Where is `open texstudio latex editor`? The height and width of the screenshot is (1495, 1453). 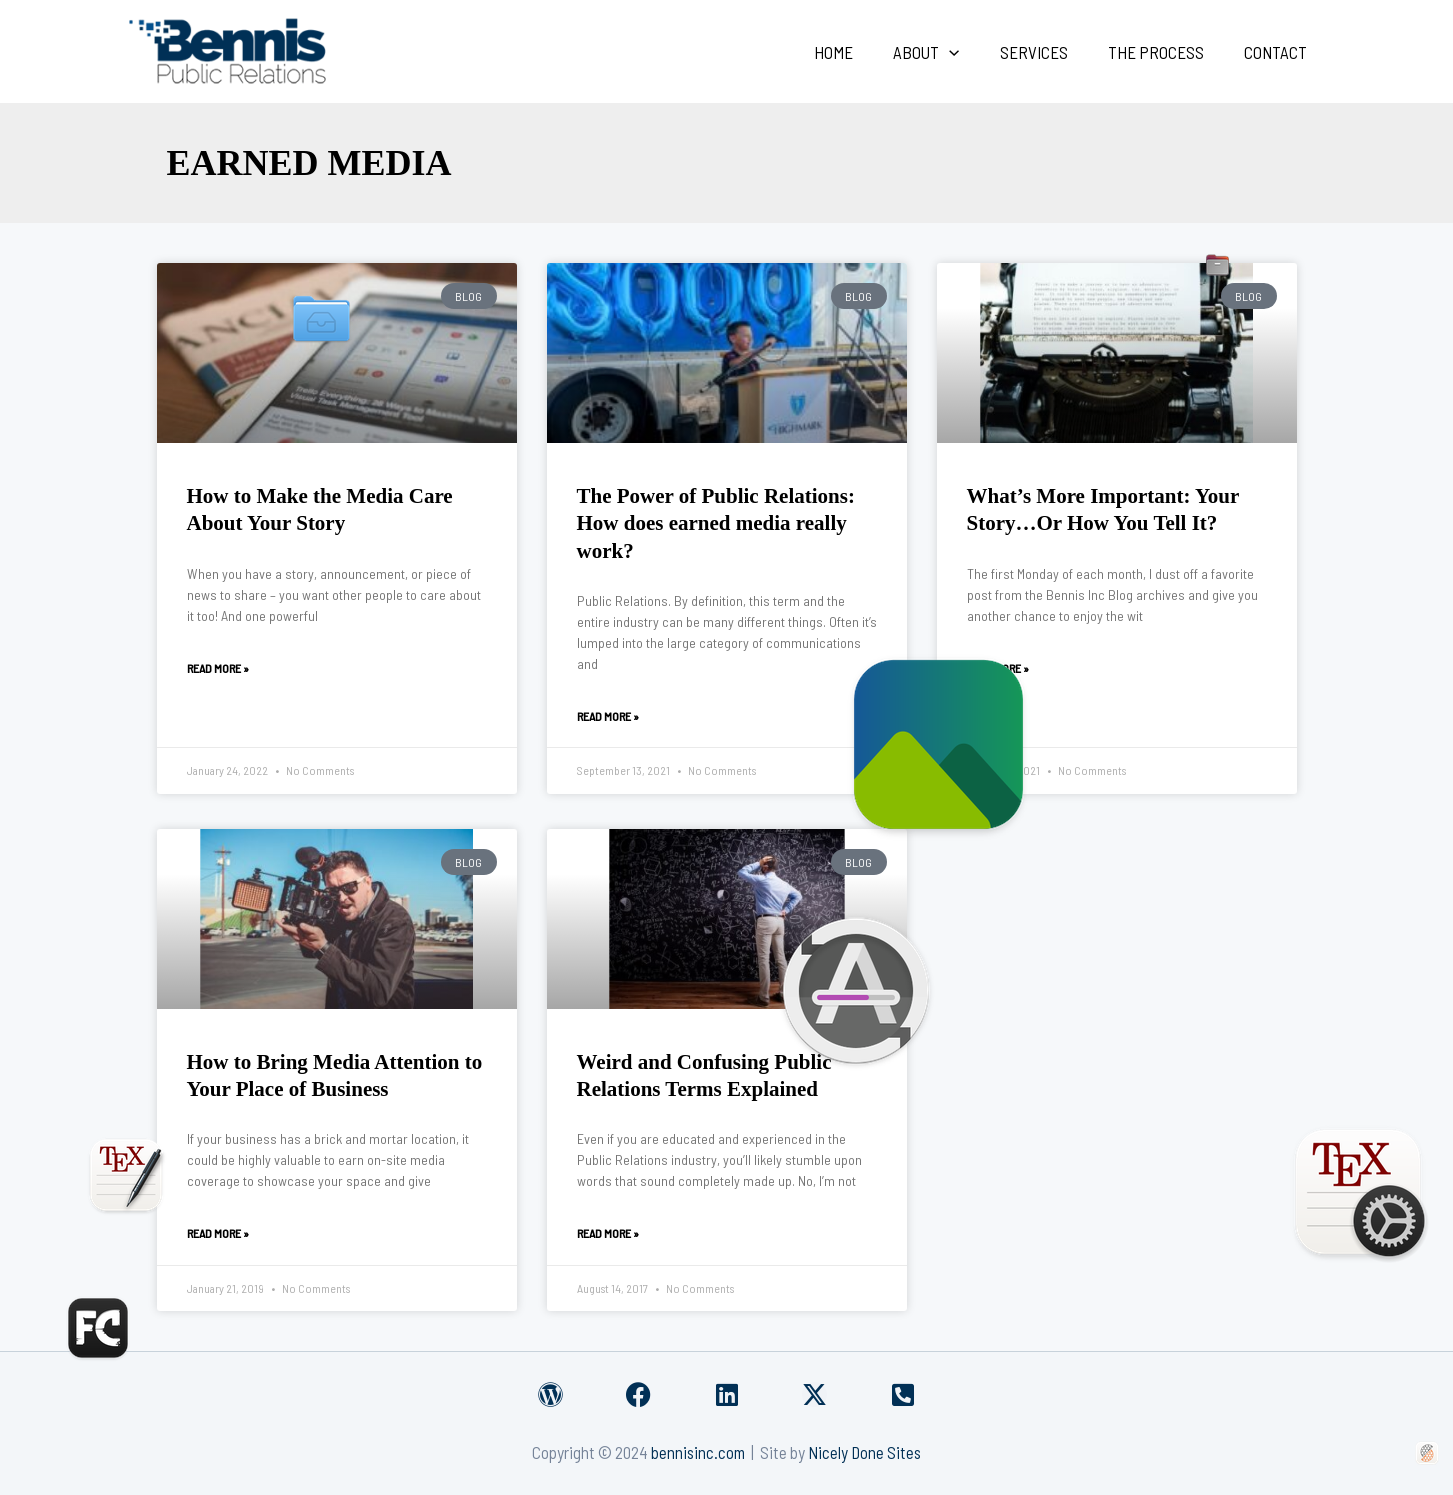
open texstudio latex editor is located at coordinates (126, 1175).